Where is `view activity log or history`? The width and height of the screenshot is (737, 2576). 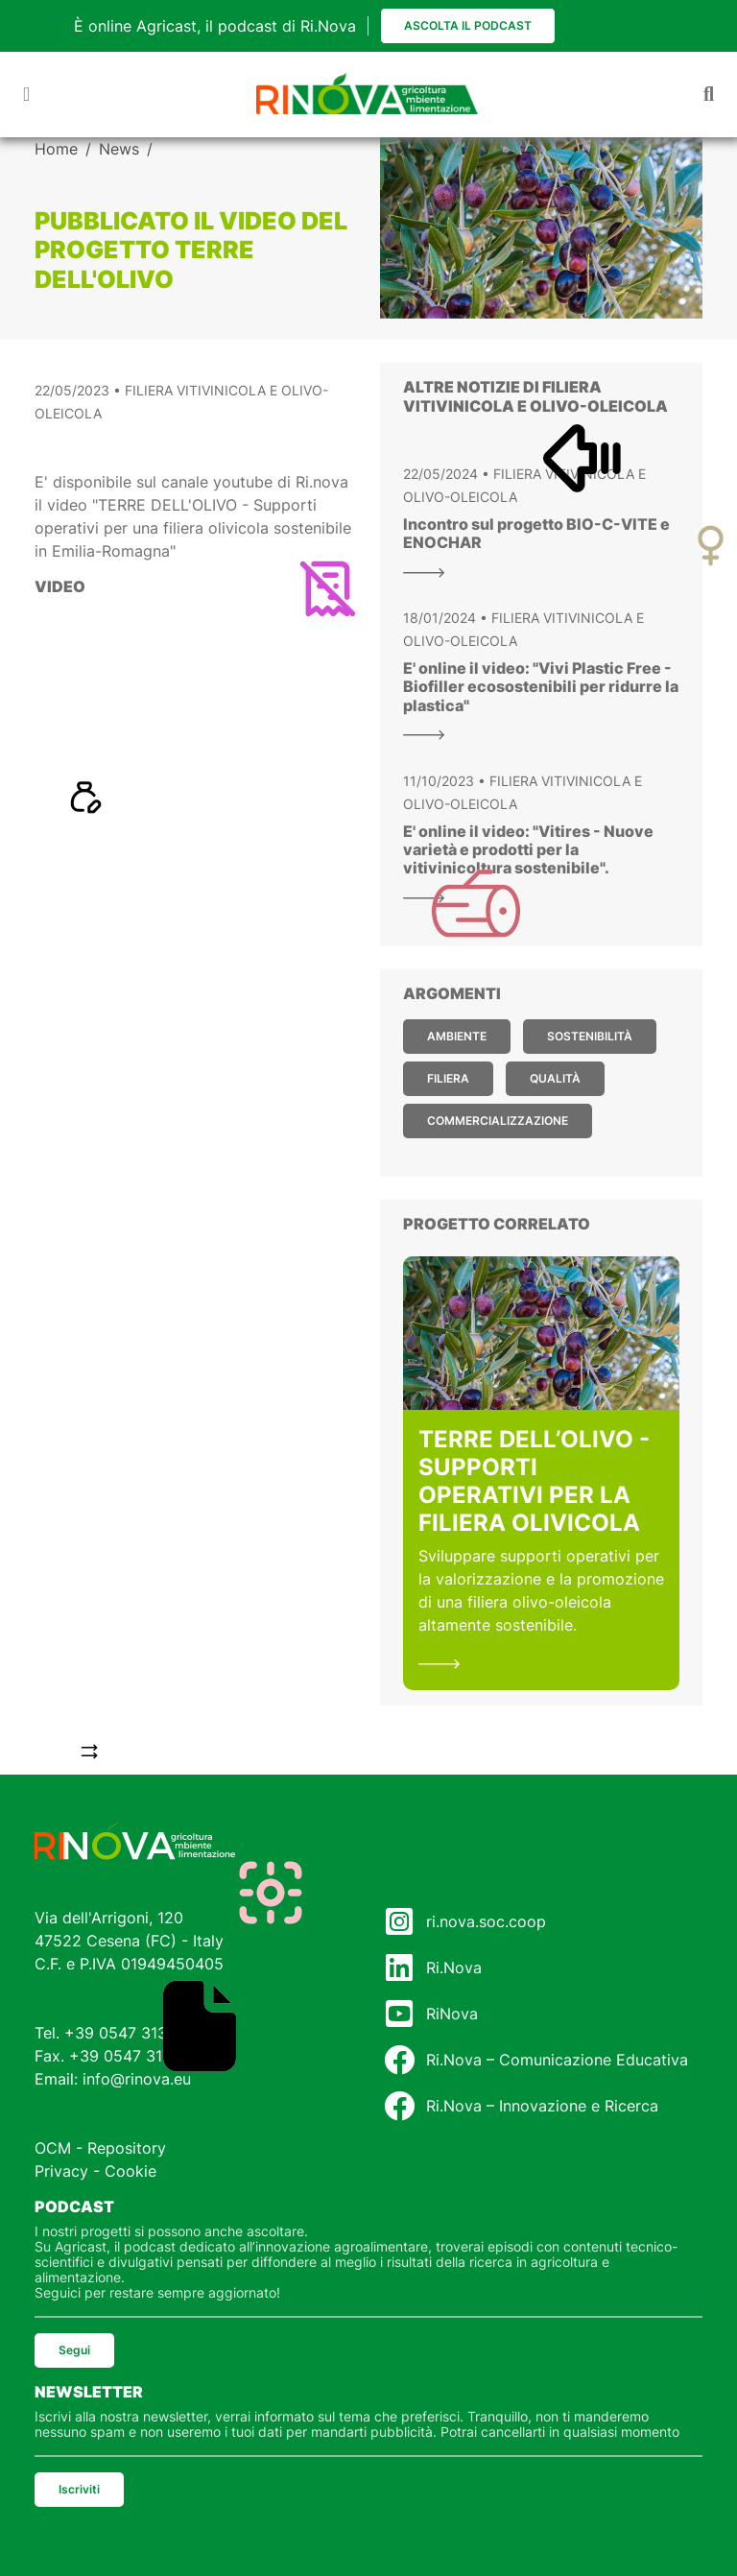 view activity log or history is located at coordinates (476, 908).